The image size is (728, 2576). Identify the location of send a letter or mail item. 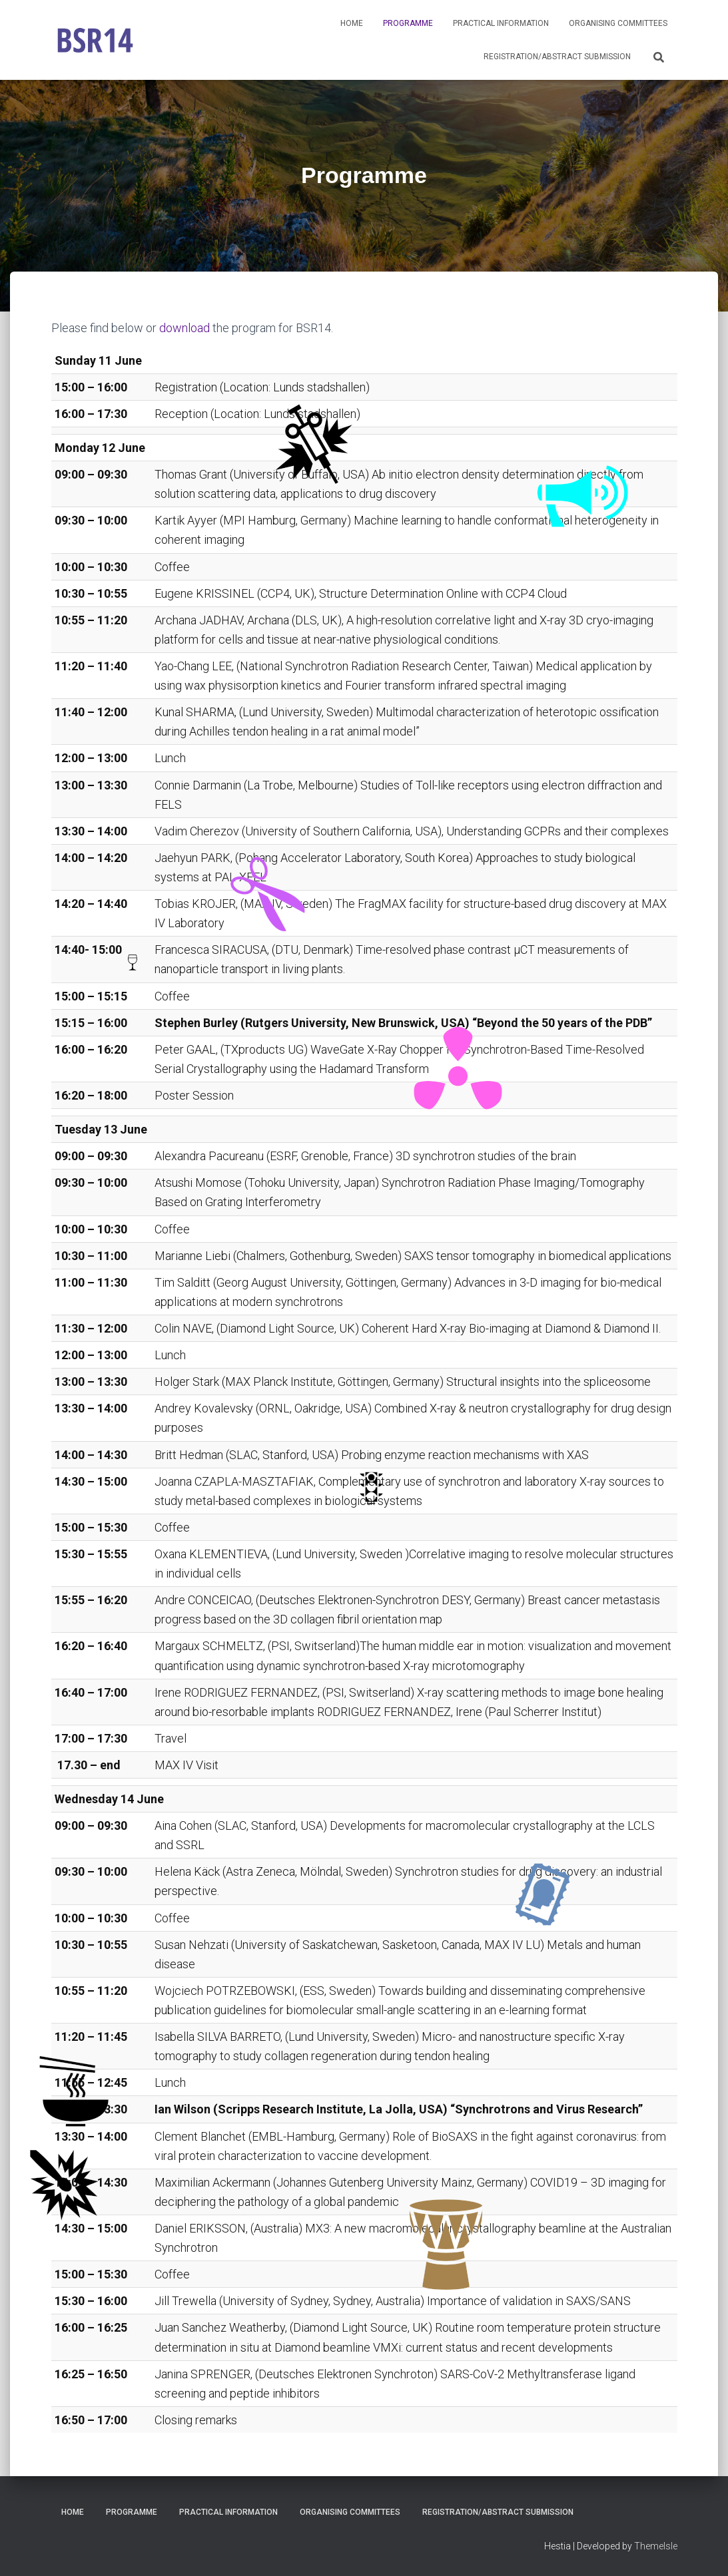
(542, 1894).